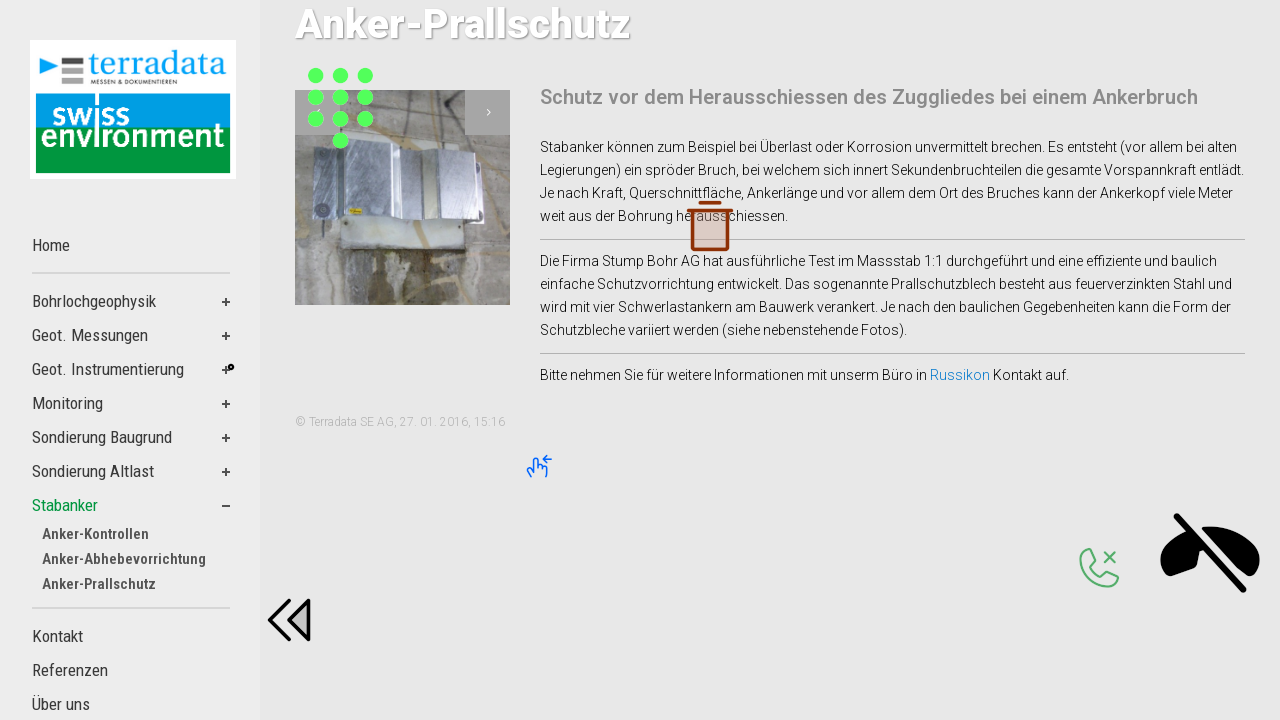 The height and width of the screenshot is (720, 1280). Describe the element at coordinates (340, 106) in the screenshot. I see `open numeric keypad for input` at that location.